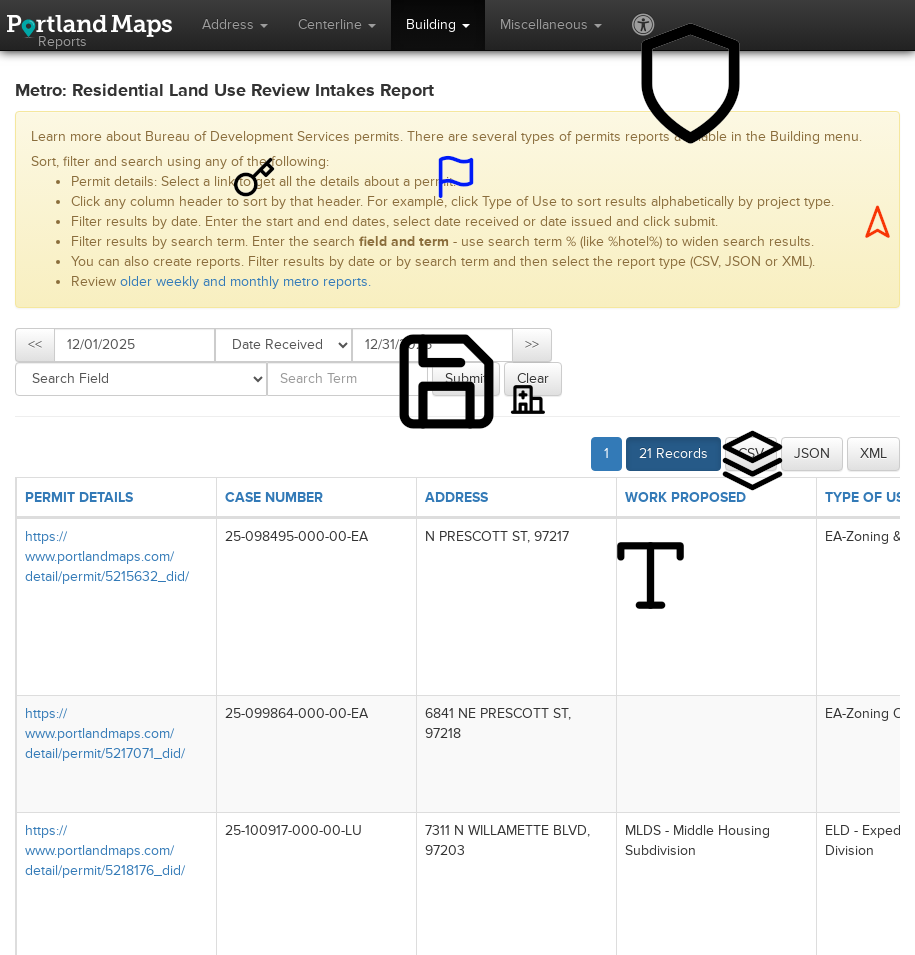 The image size is (915, 955). I want to click on access security or password settings, so click(254, 178).